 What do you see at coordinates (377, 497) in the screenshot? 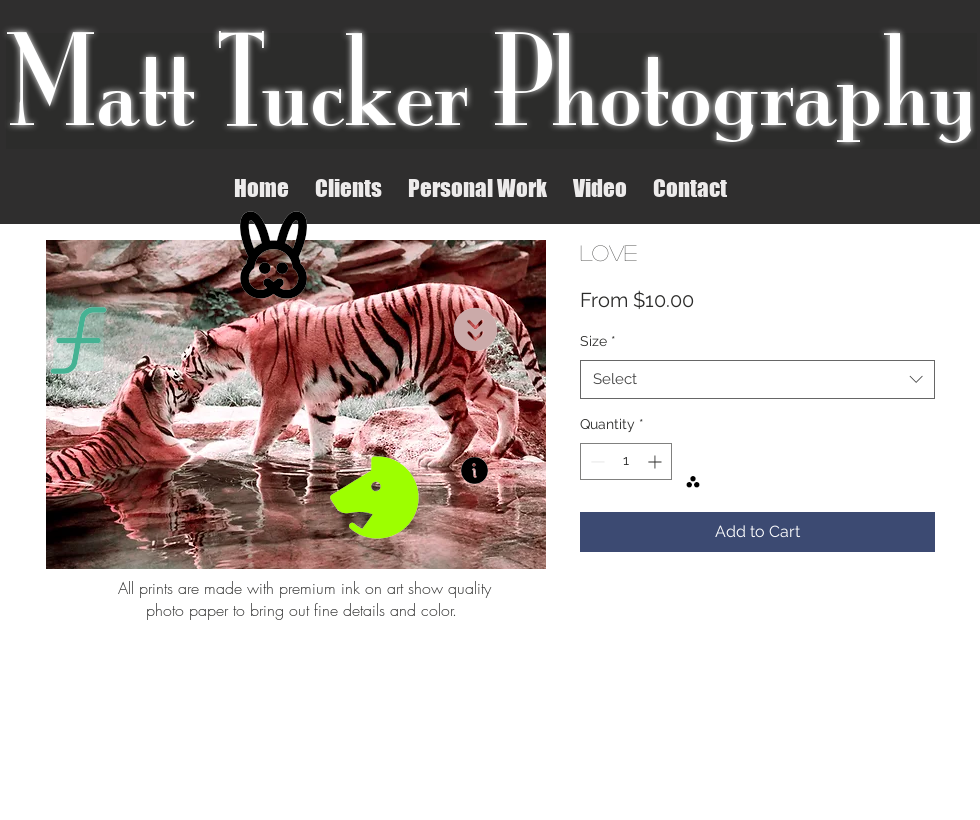
I see `access equestrian or horse-related features` at bounding box center [377, 497].